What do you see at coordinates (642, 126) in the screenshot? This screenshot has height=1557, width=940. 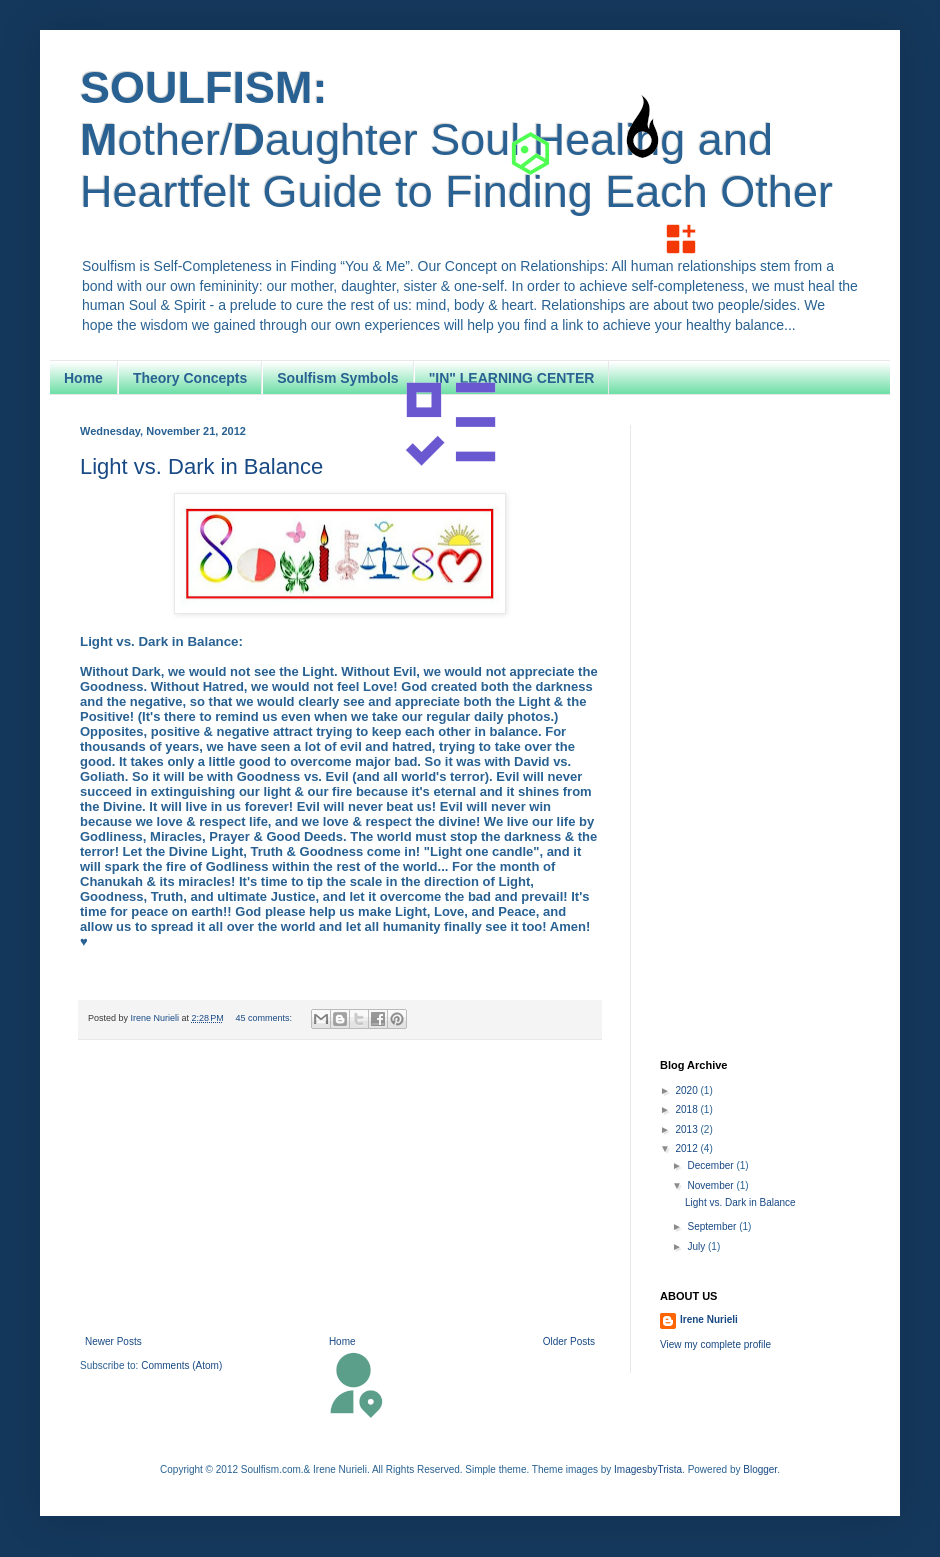 I see `sparkpost email delivery service logo` at bounding box center [642, 126].